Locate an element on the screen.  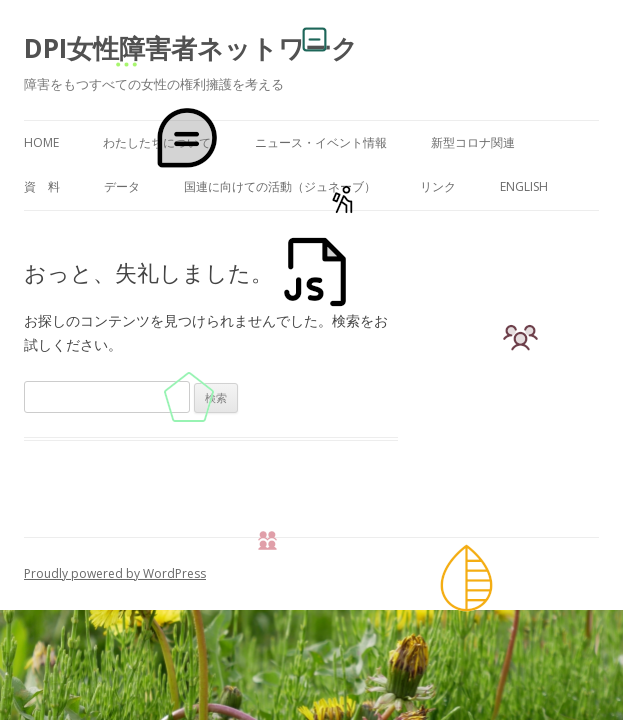
adjust color saturation or fill level is located at coordinates (466, 580).